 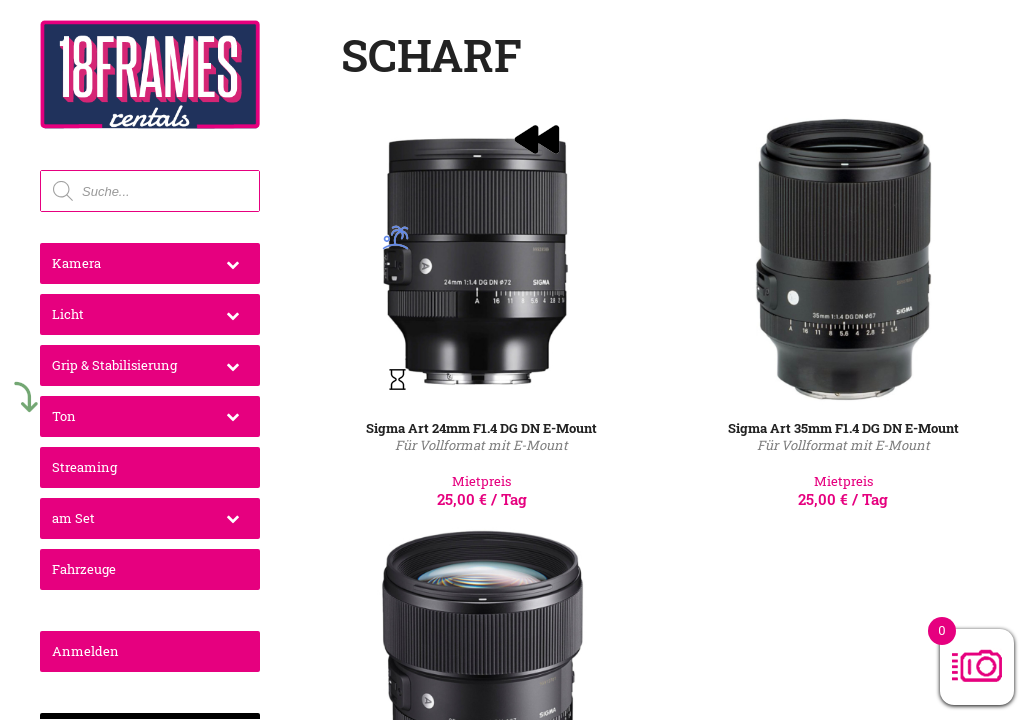 I want to click on indicates a process is in progress or loading, so click(x=397, y=379).